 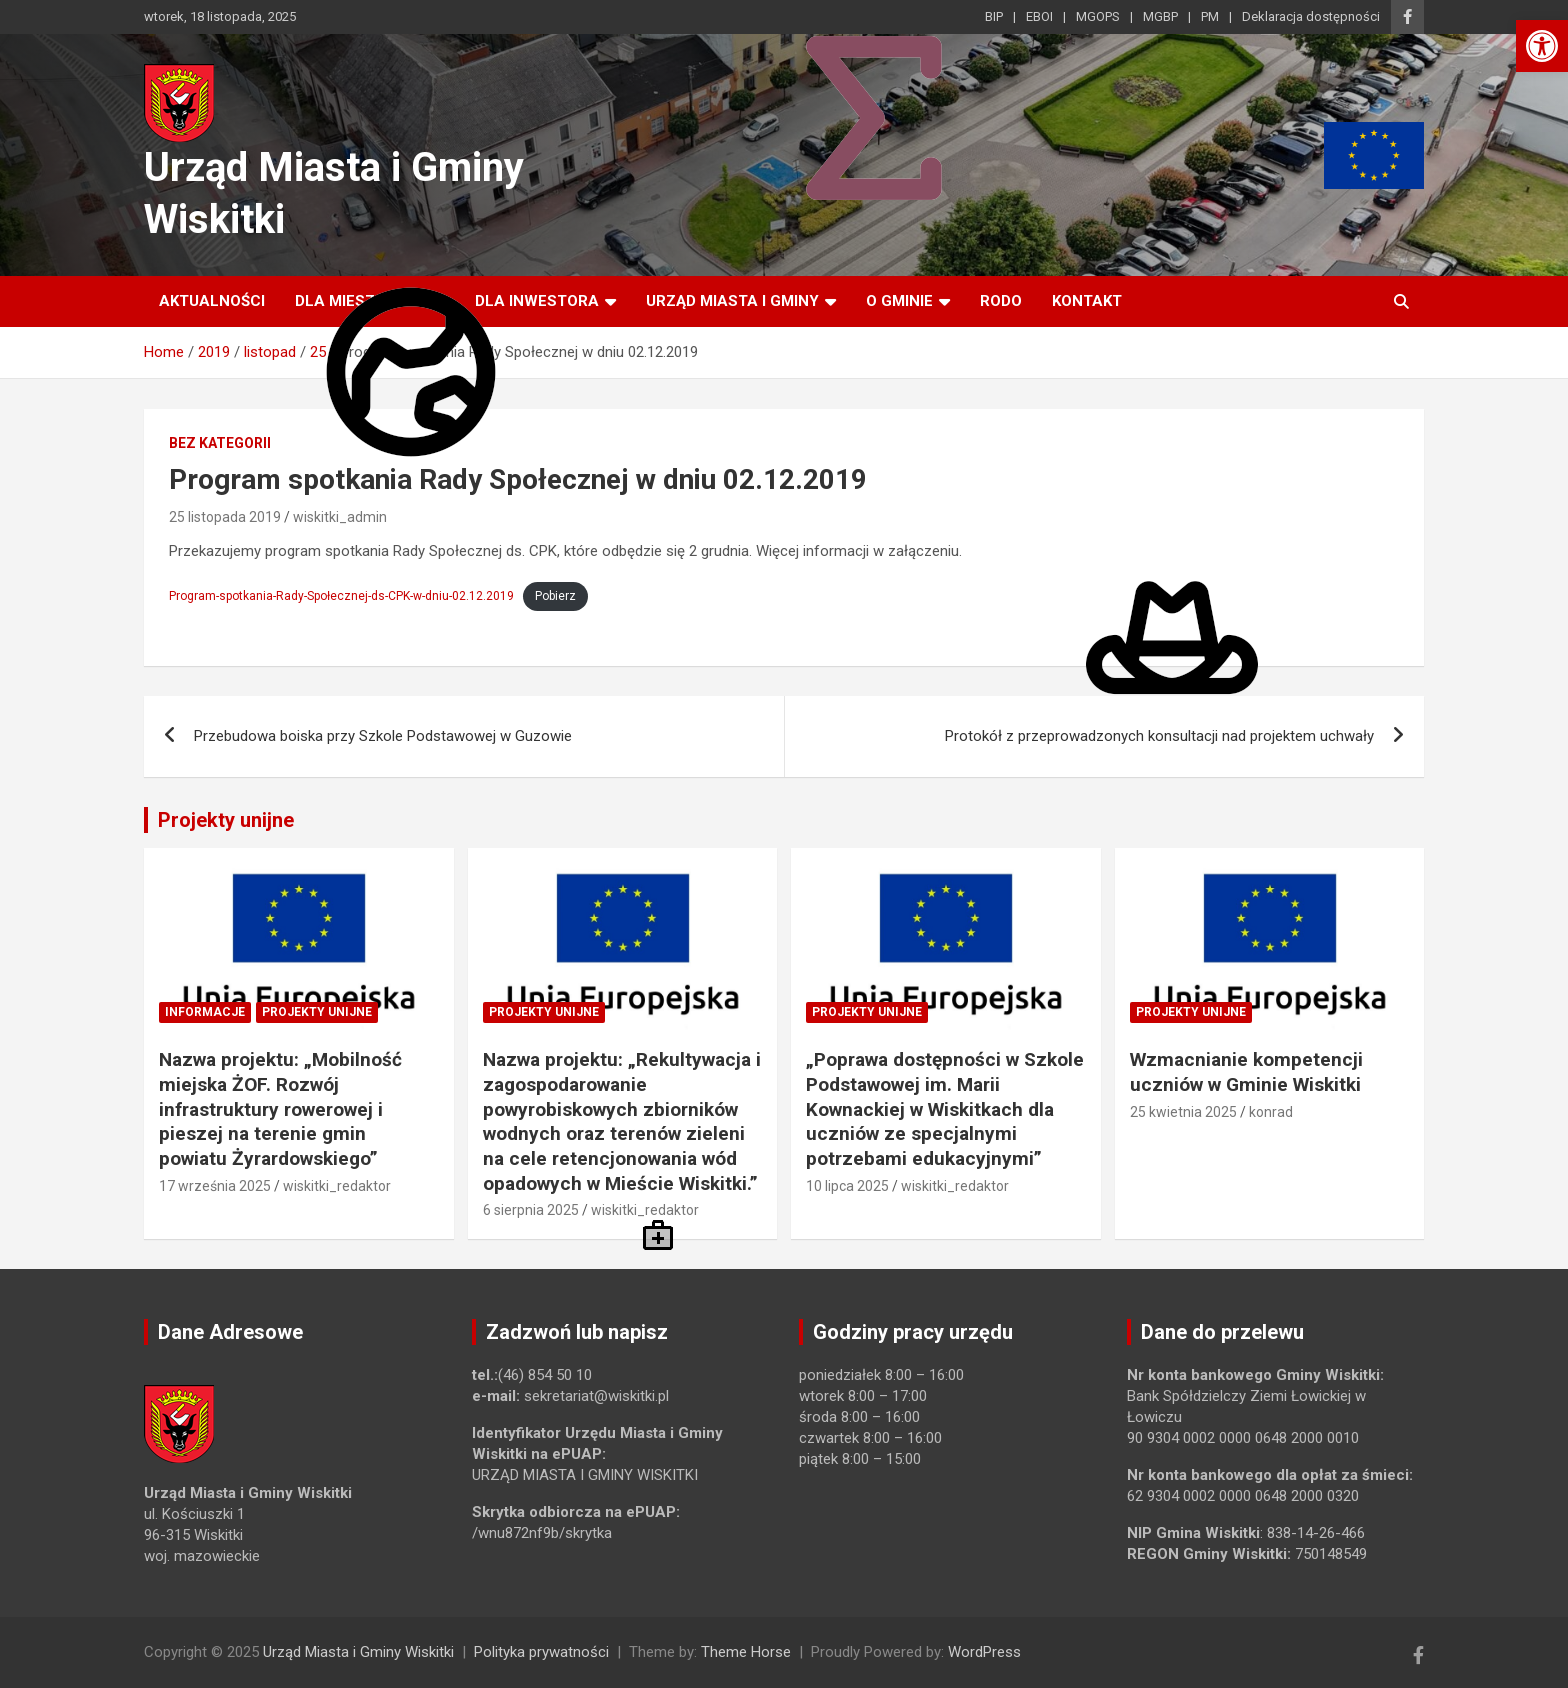 I want to click on switch to international or global settings, so click(x=411, y=372).